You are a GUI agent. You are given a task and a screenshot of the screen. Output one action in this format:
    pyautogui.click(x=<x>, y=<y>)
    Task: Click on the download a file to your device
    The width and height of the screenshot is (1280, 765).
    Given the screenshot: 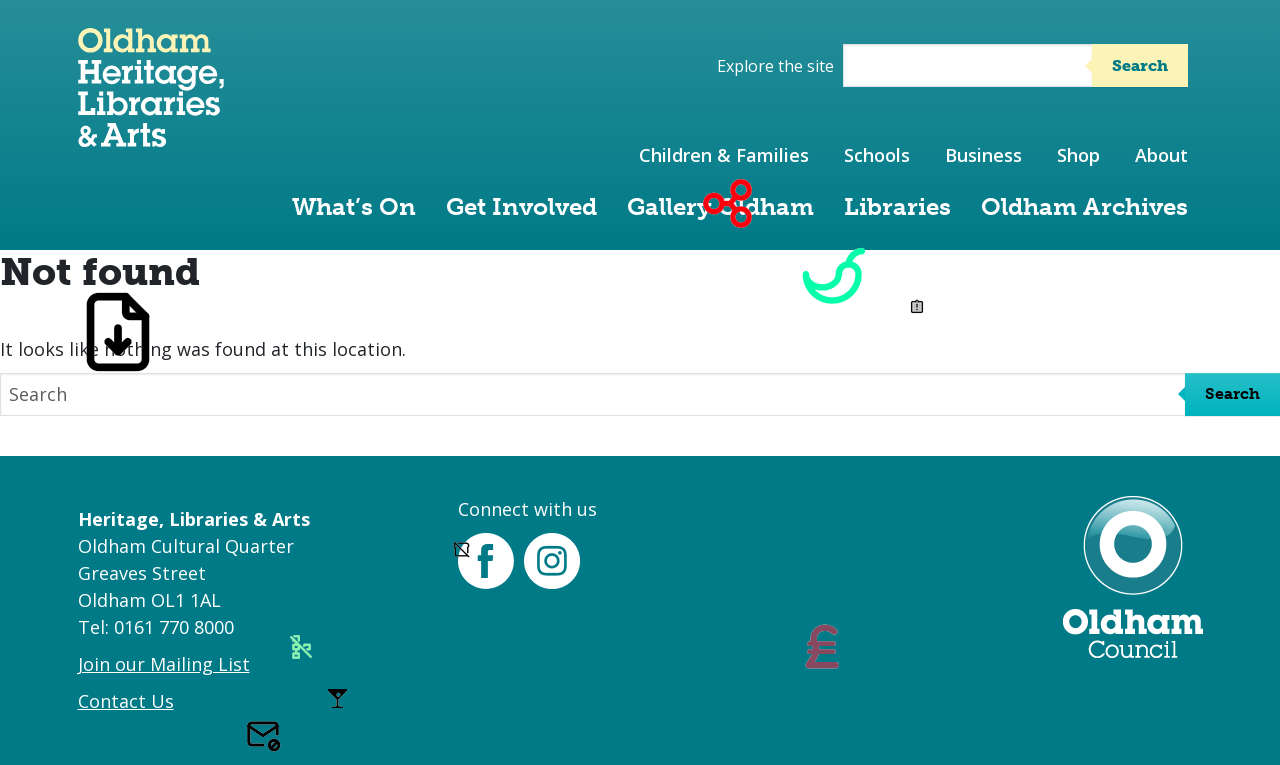 What is the action you would take?
    pyautogui.click(x=118, y=332)
    